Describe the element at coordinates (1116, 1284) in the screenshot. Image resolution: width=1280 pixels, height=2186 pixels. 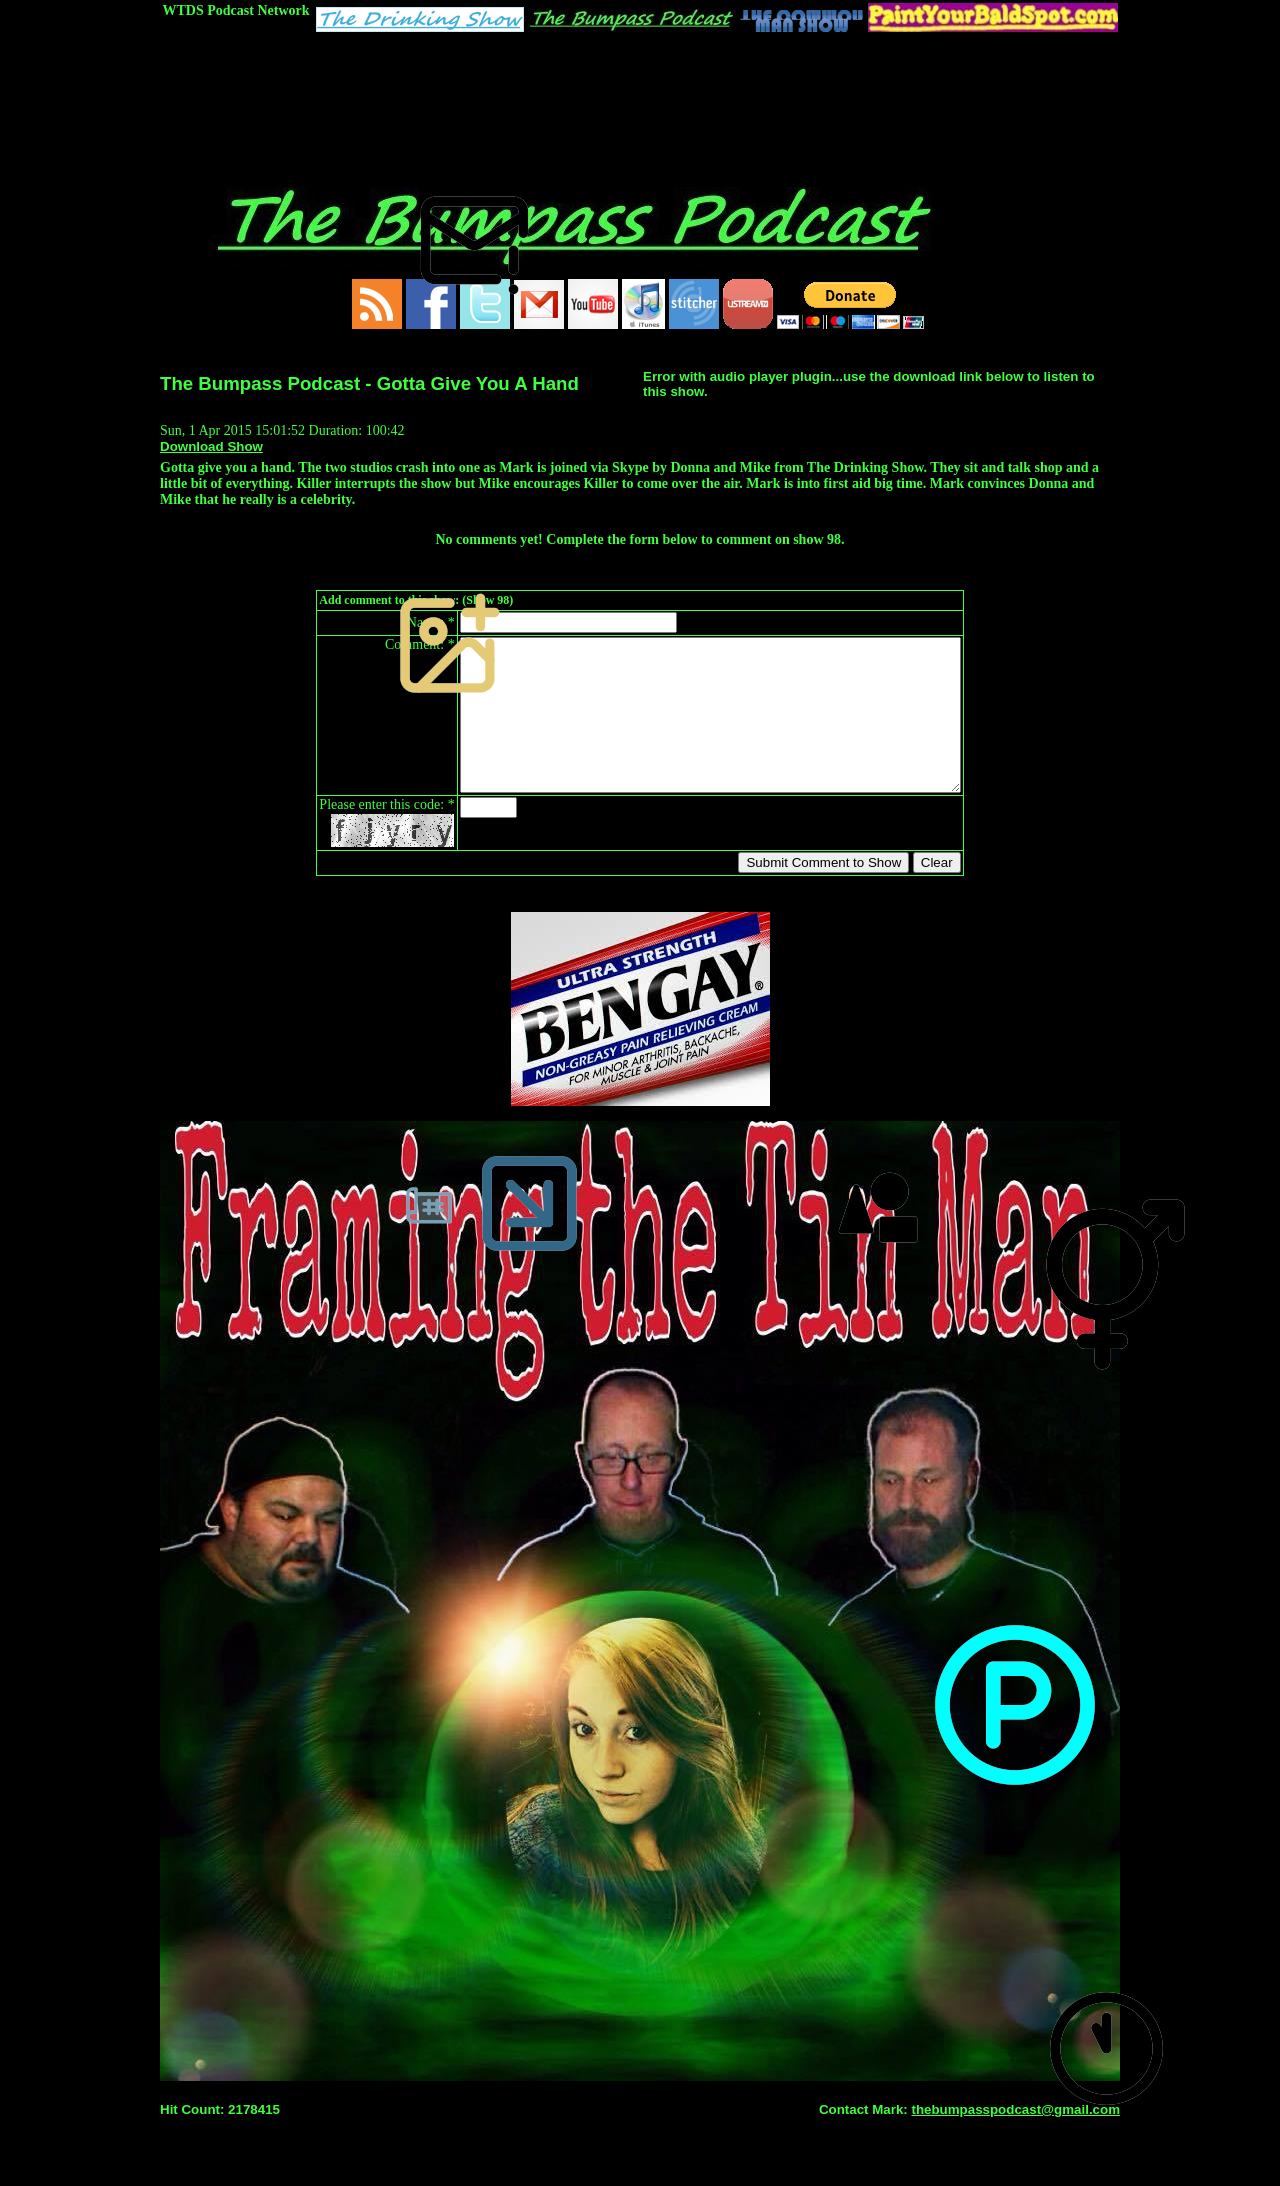
I see `select gender or sex options` at that location.